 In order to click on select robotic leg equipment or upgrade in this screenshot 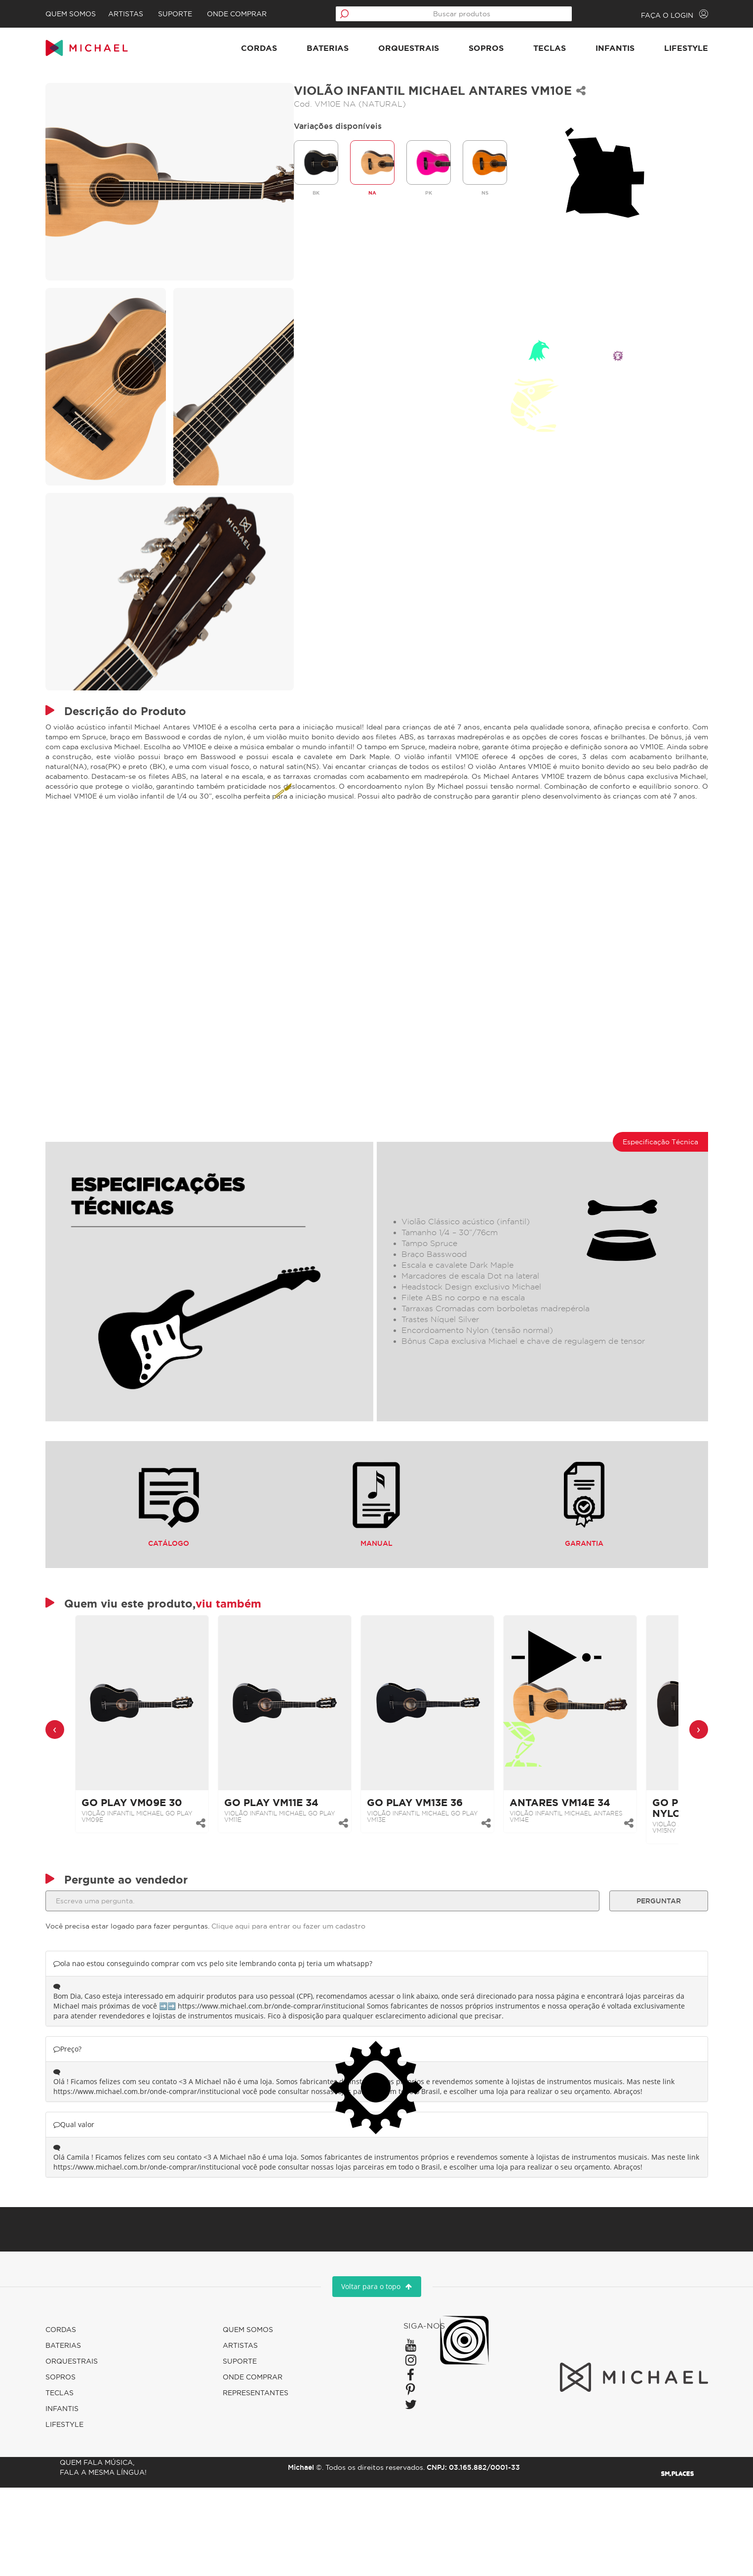, I will do `click(522, 1744)`.